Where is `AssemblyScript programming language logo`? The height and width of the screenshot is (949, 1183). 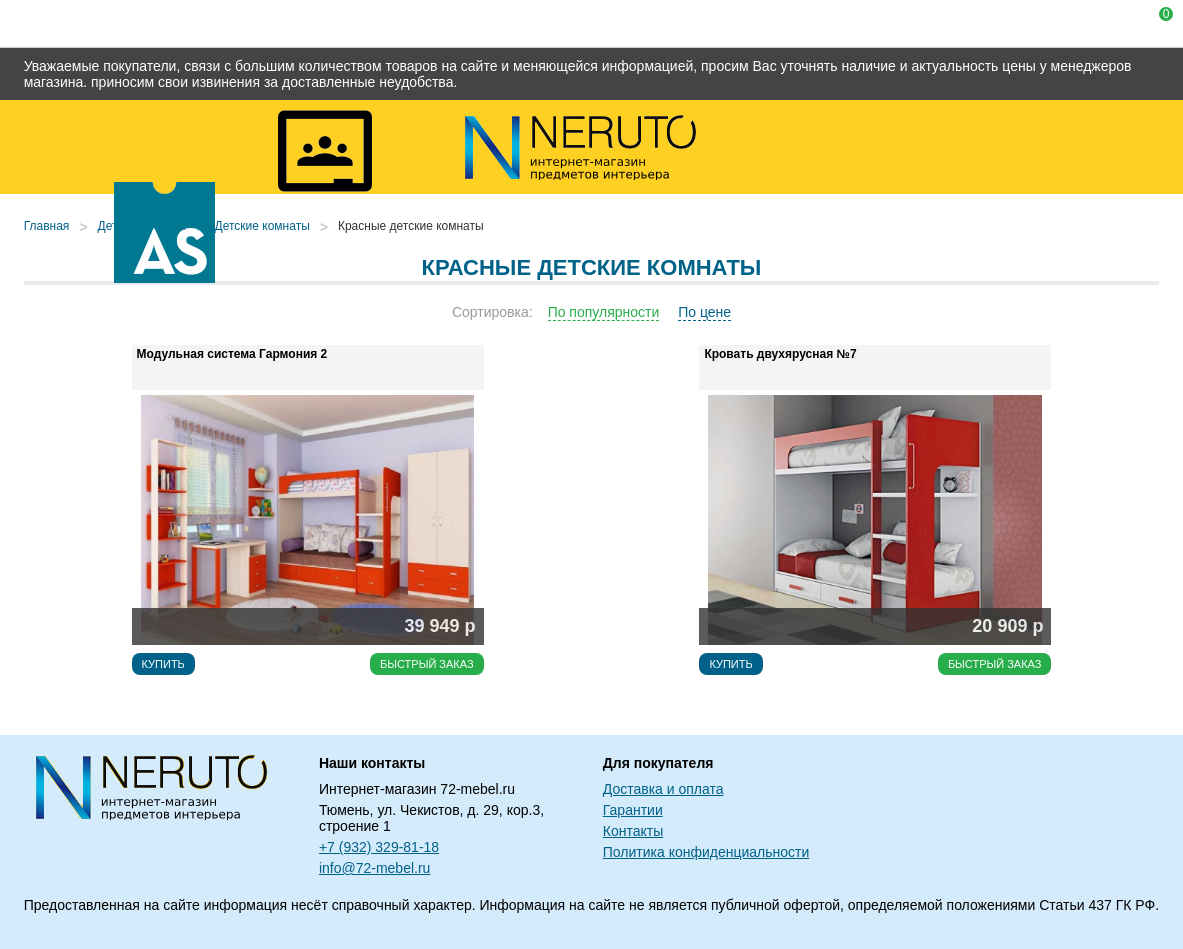
AssemblyScript programming language logo is located at coordinates (164, 232).